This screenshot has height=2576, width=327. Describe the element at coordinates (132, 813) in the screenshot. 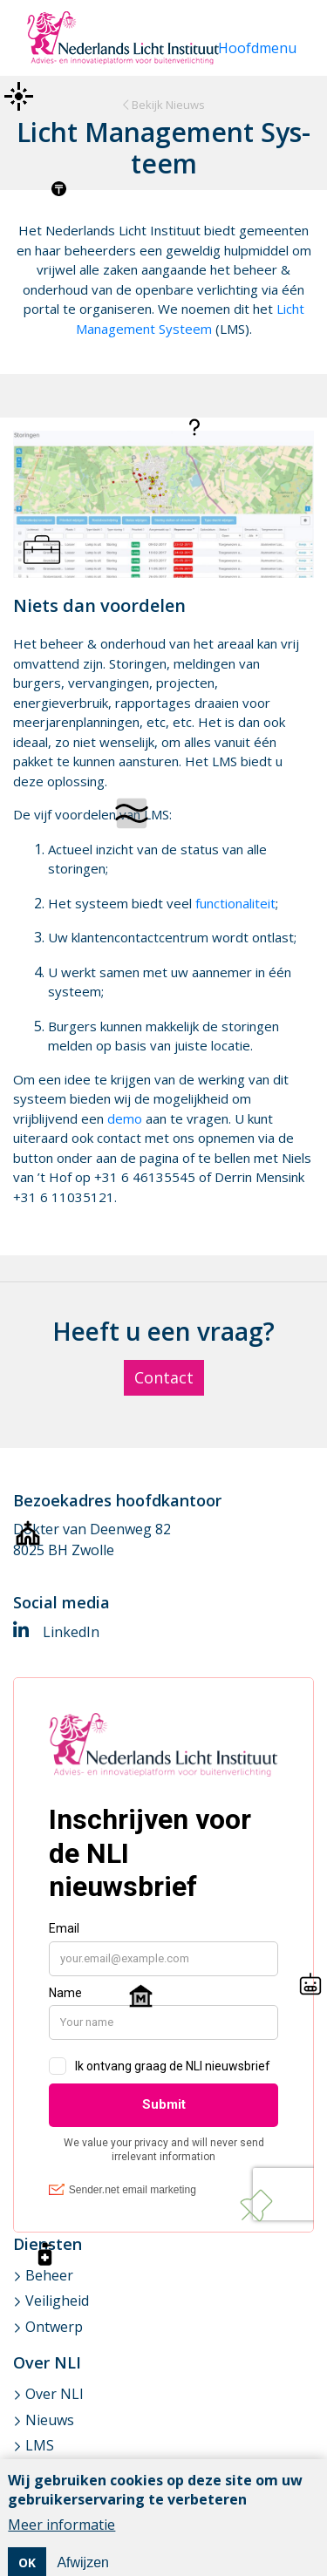

I see `indicates approximate or estimated value` at that location.